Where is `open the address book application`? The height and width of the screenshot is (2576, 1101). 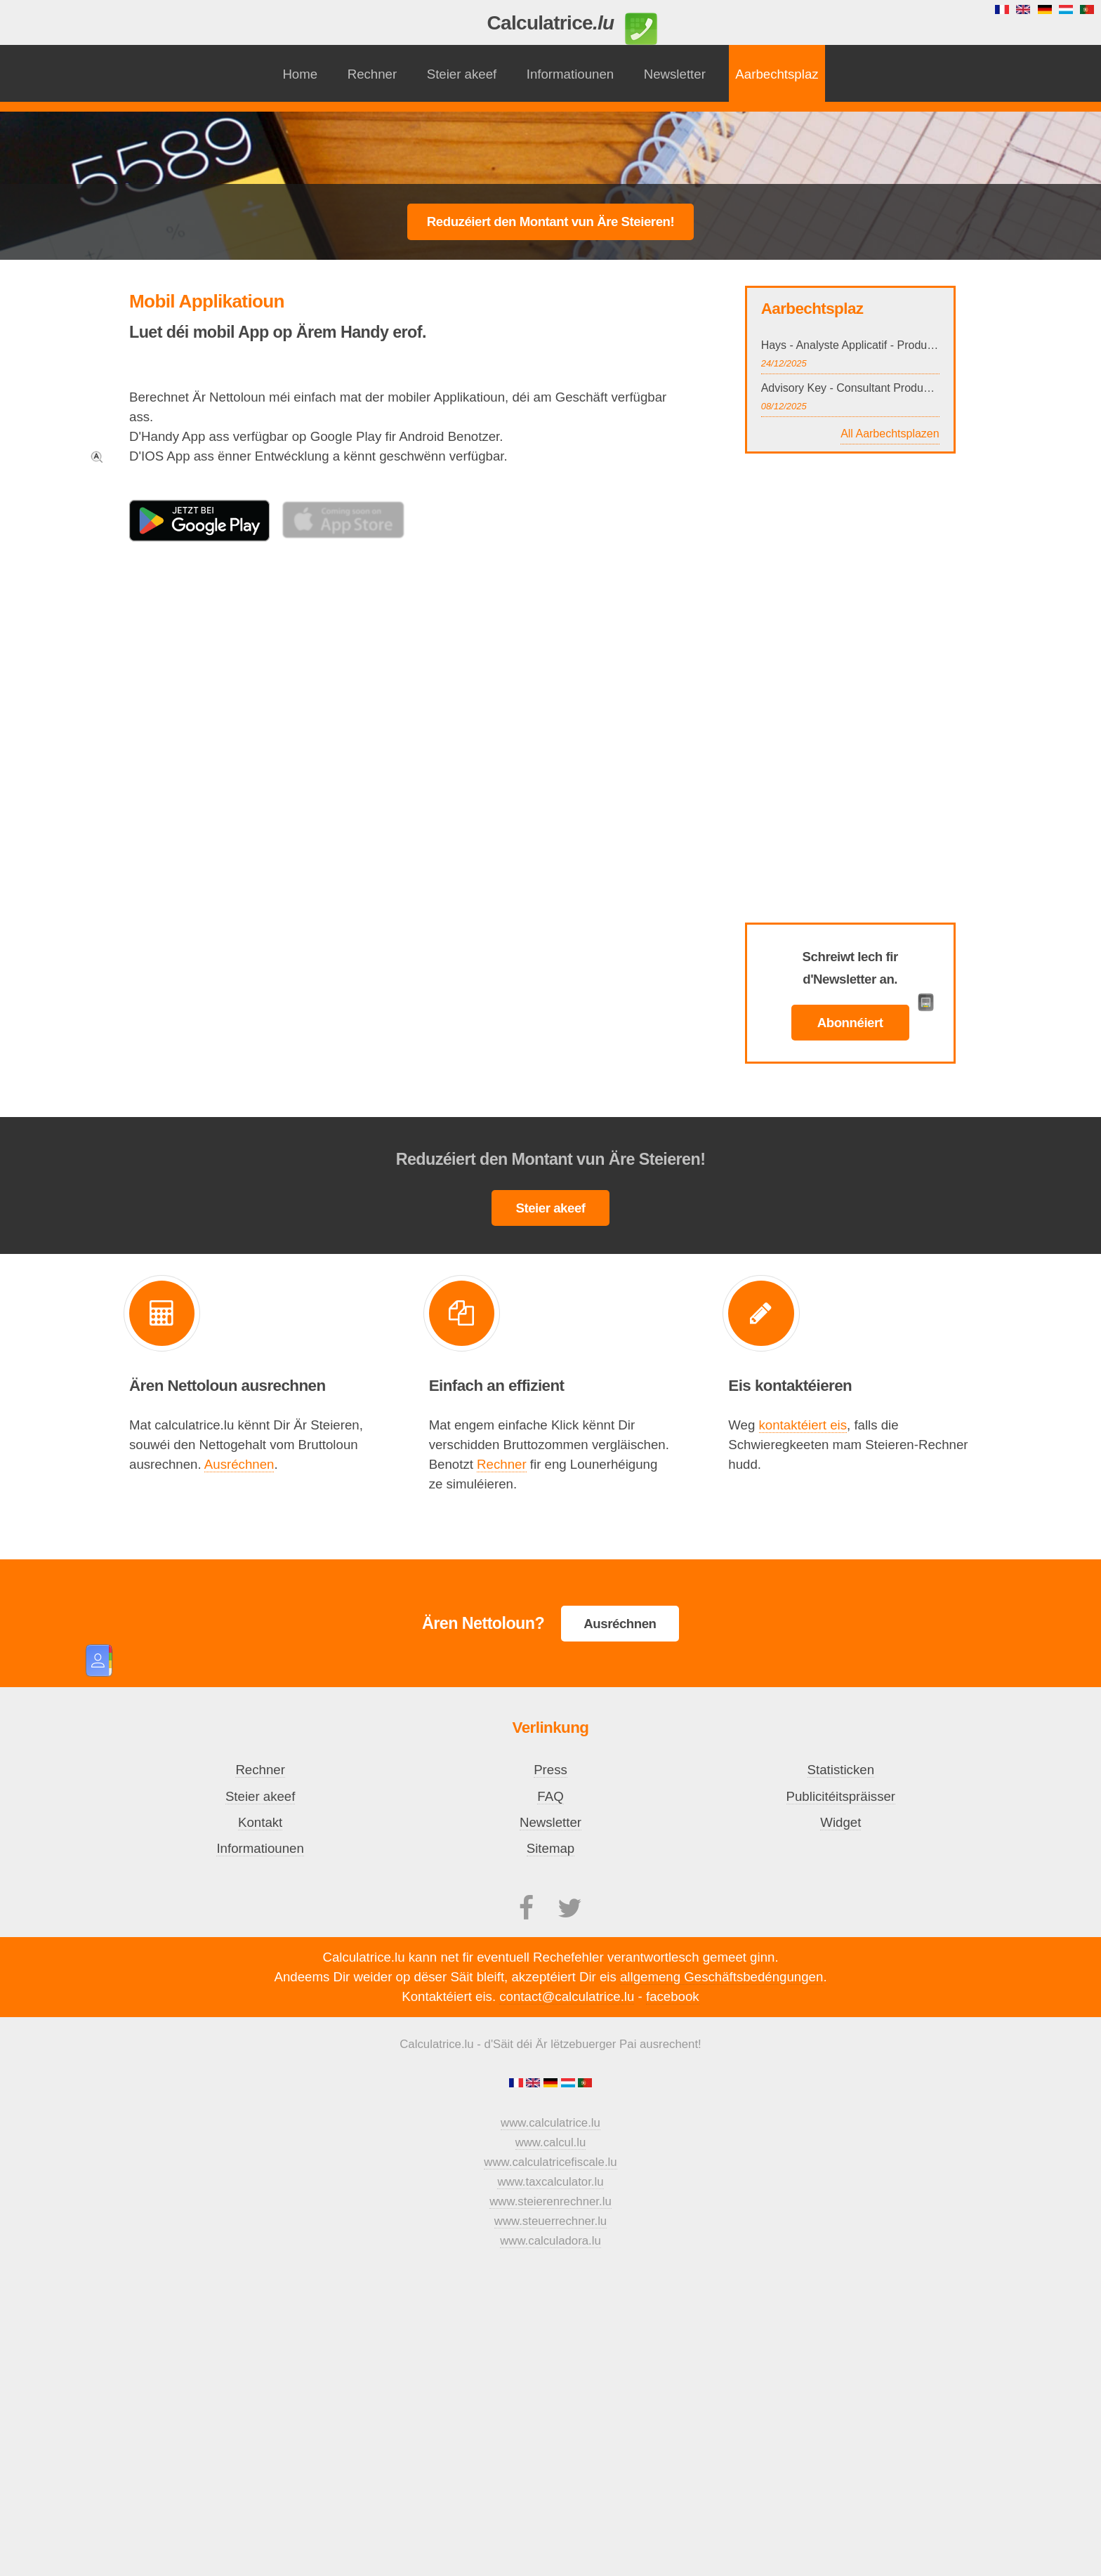
open the address book application is located at coordinates (99, 1660).